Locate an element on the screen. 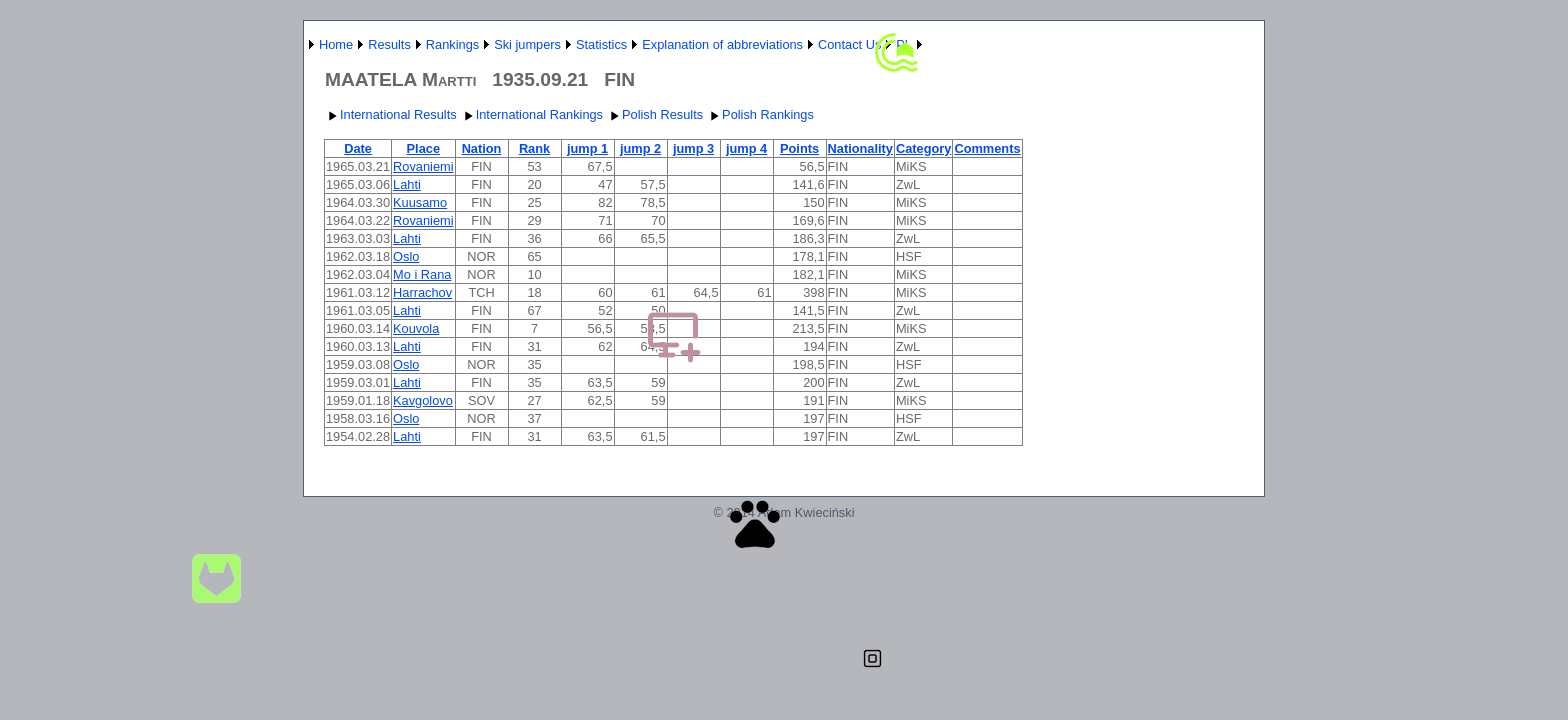 The image size is (1568, 720). indicates tsunami or flood warning for residential area is located at coordinates (896, 52).